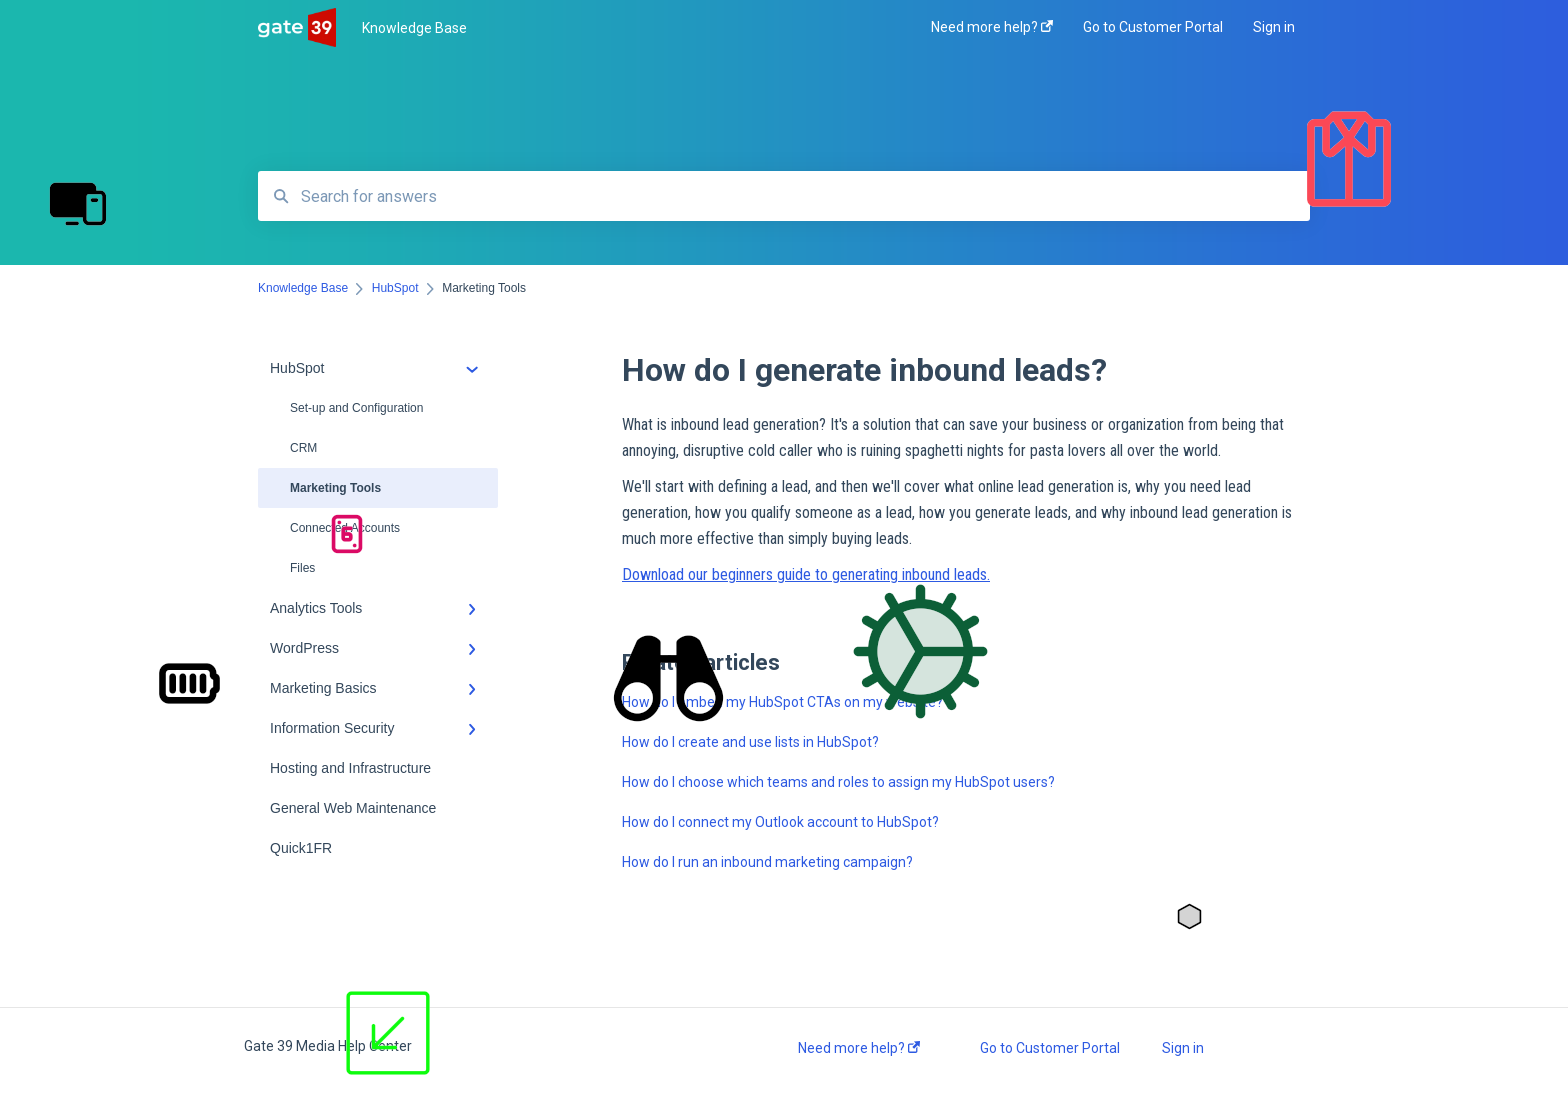  Describe the element at coordinates (668, 678) in the screenshot. I see `search or explore content` at that location.